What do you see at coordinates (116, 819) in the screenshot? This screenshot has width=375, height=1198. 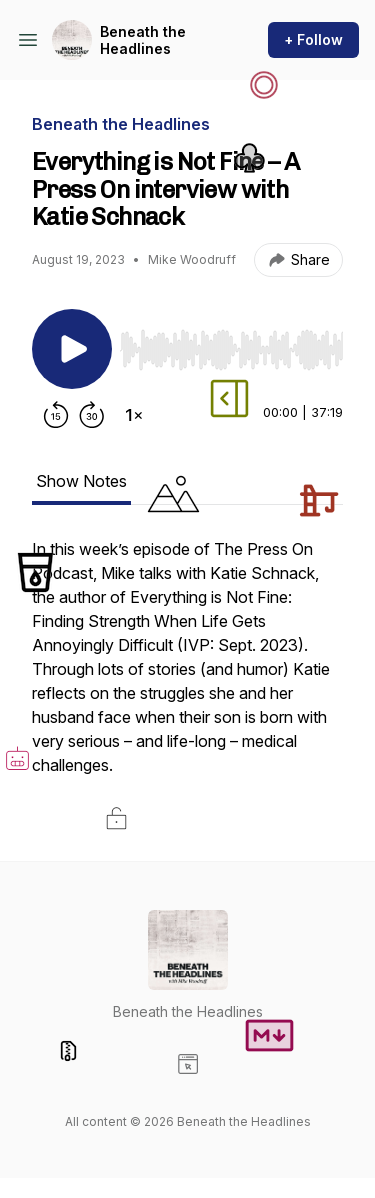 I see `unlock or access secured content` at bounding box center [116, 819].